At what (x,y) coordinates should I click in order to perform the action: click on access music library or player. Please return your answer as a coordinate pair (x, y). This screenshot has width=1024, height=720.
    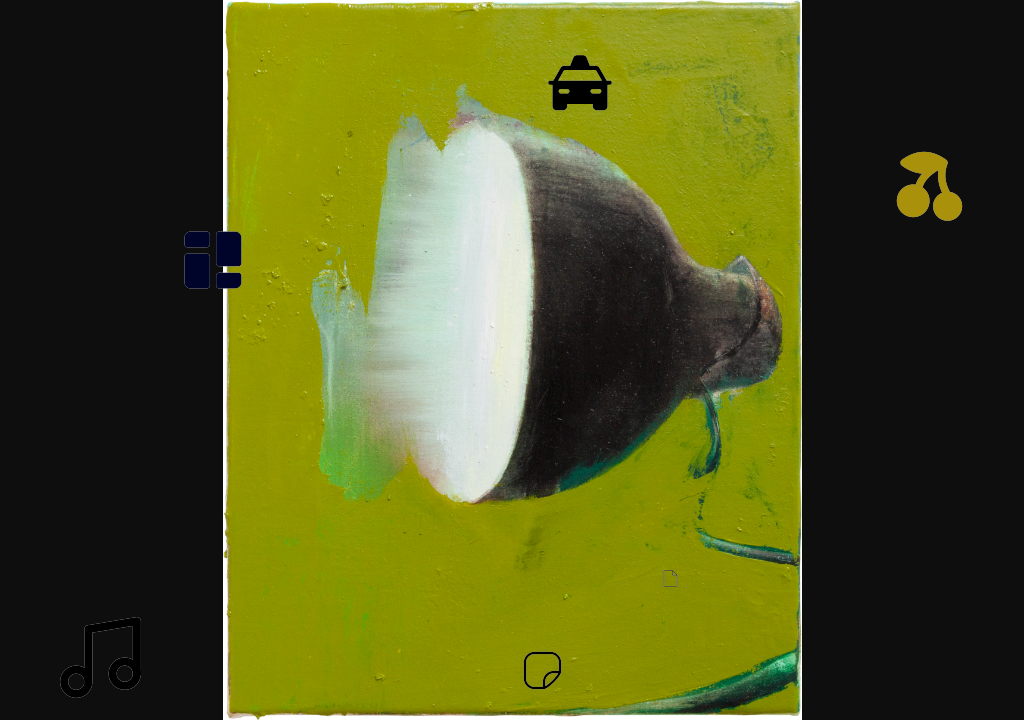
    Looking at the image, I should click on (100, 657).